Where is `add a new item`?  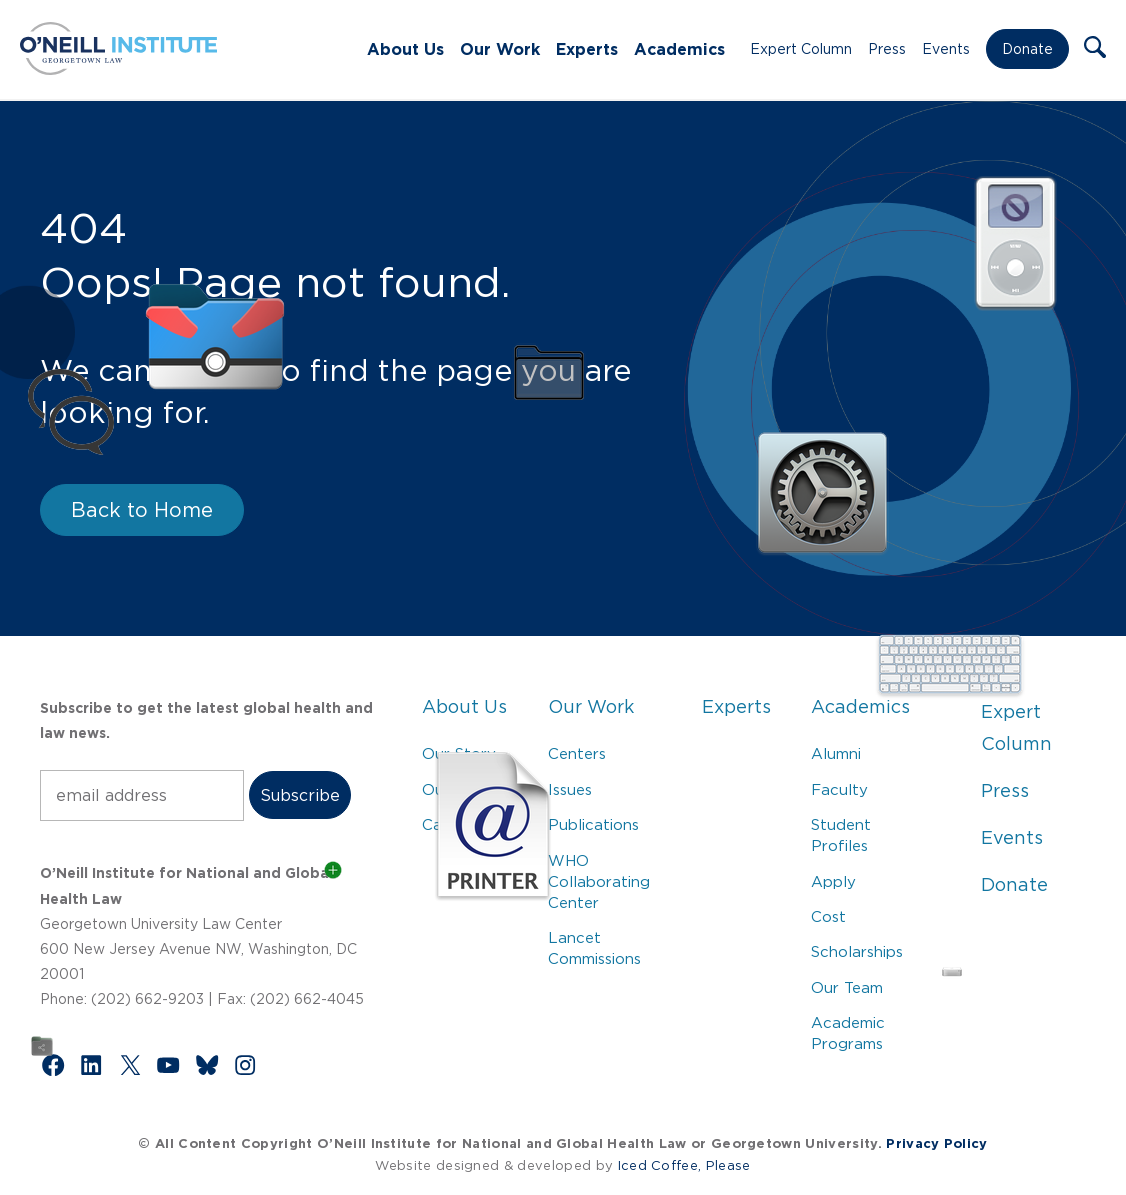 add a new item is located at coordinates (333, 870).